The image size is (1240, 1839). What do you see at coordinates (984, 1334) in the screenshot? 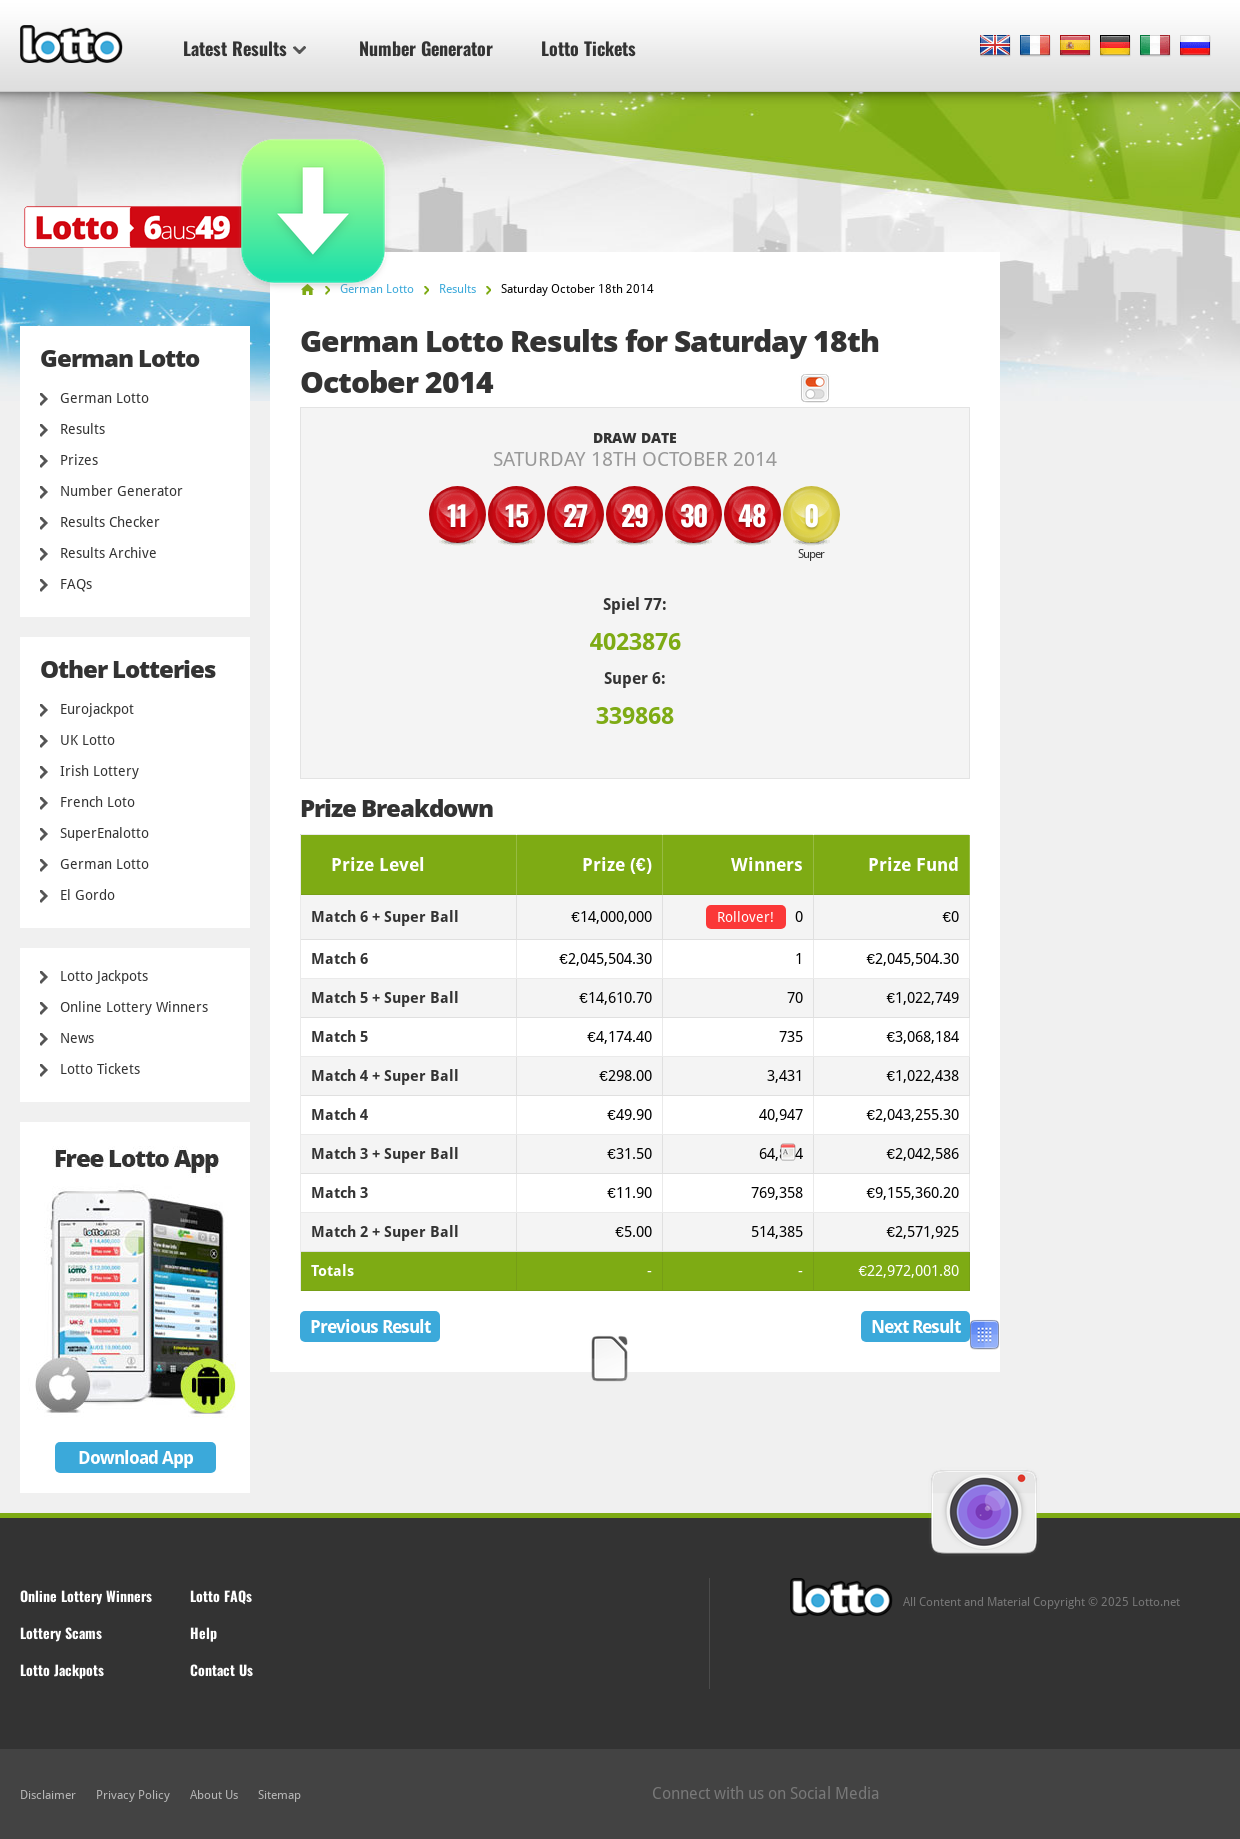
I see `open the app drawer or launcher` at bounding box center [984, 1334].